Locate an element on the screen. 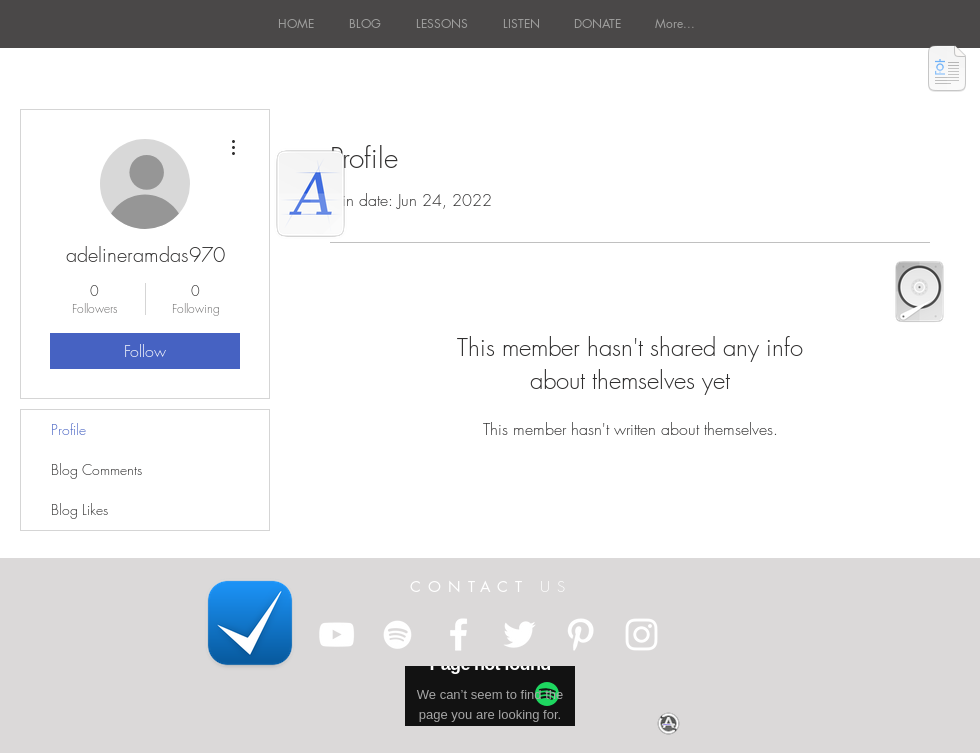 Image resolution: width=980 pixels, height=753 pixels. hancom hangul word processor document file is located at coordinates (947, 68).